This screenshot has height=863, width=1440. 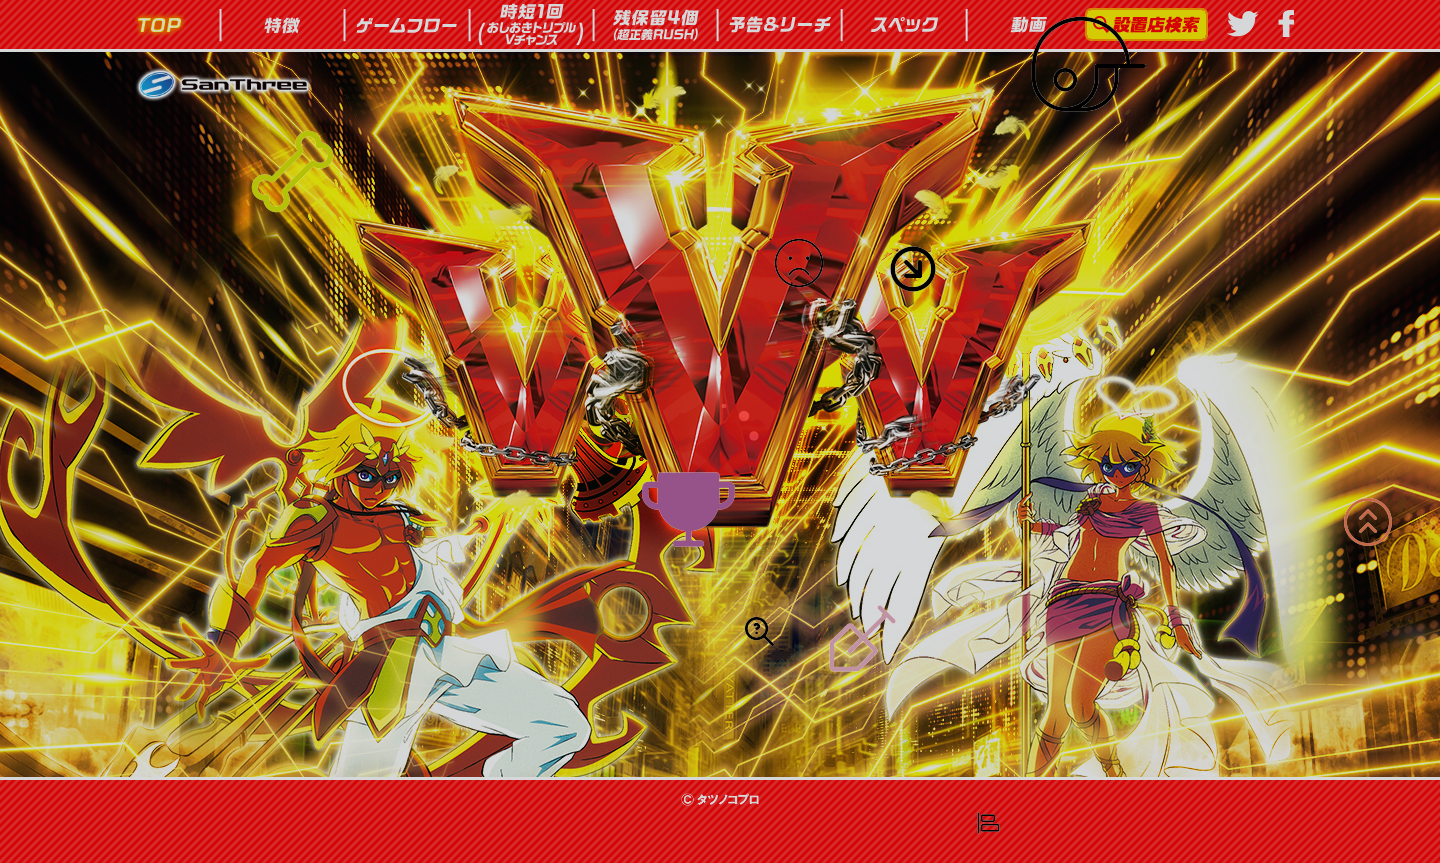 What do you see at coordinates (759, 631) in the screenshot?
I see `search help or FAQ` at bounding box center [759, 631].